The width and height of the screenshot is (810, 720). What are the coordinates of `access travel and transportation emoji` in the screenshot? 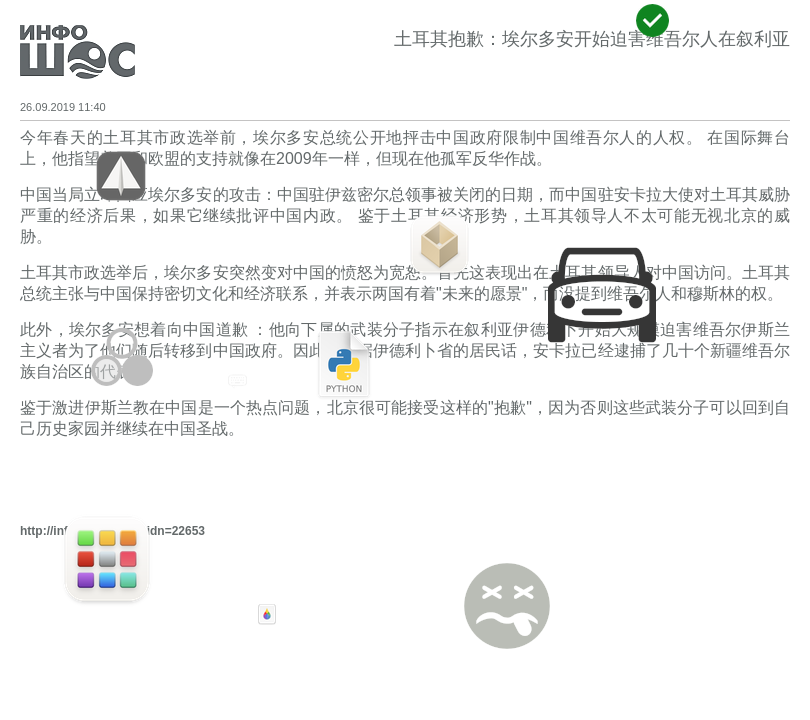 It's located at (602, 295).